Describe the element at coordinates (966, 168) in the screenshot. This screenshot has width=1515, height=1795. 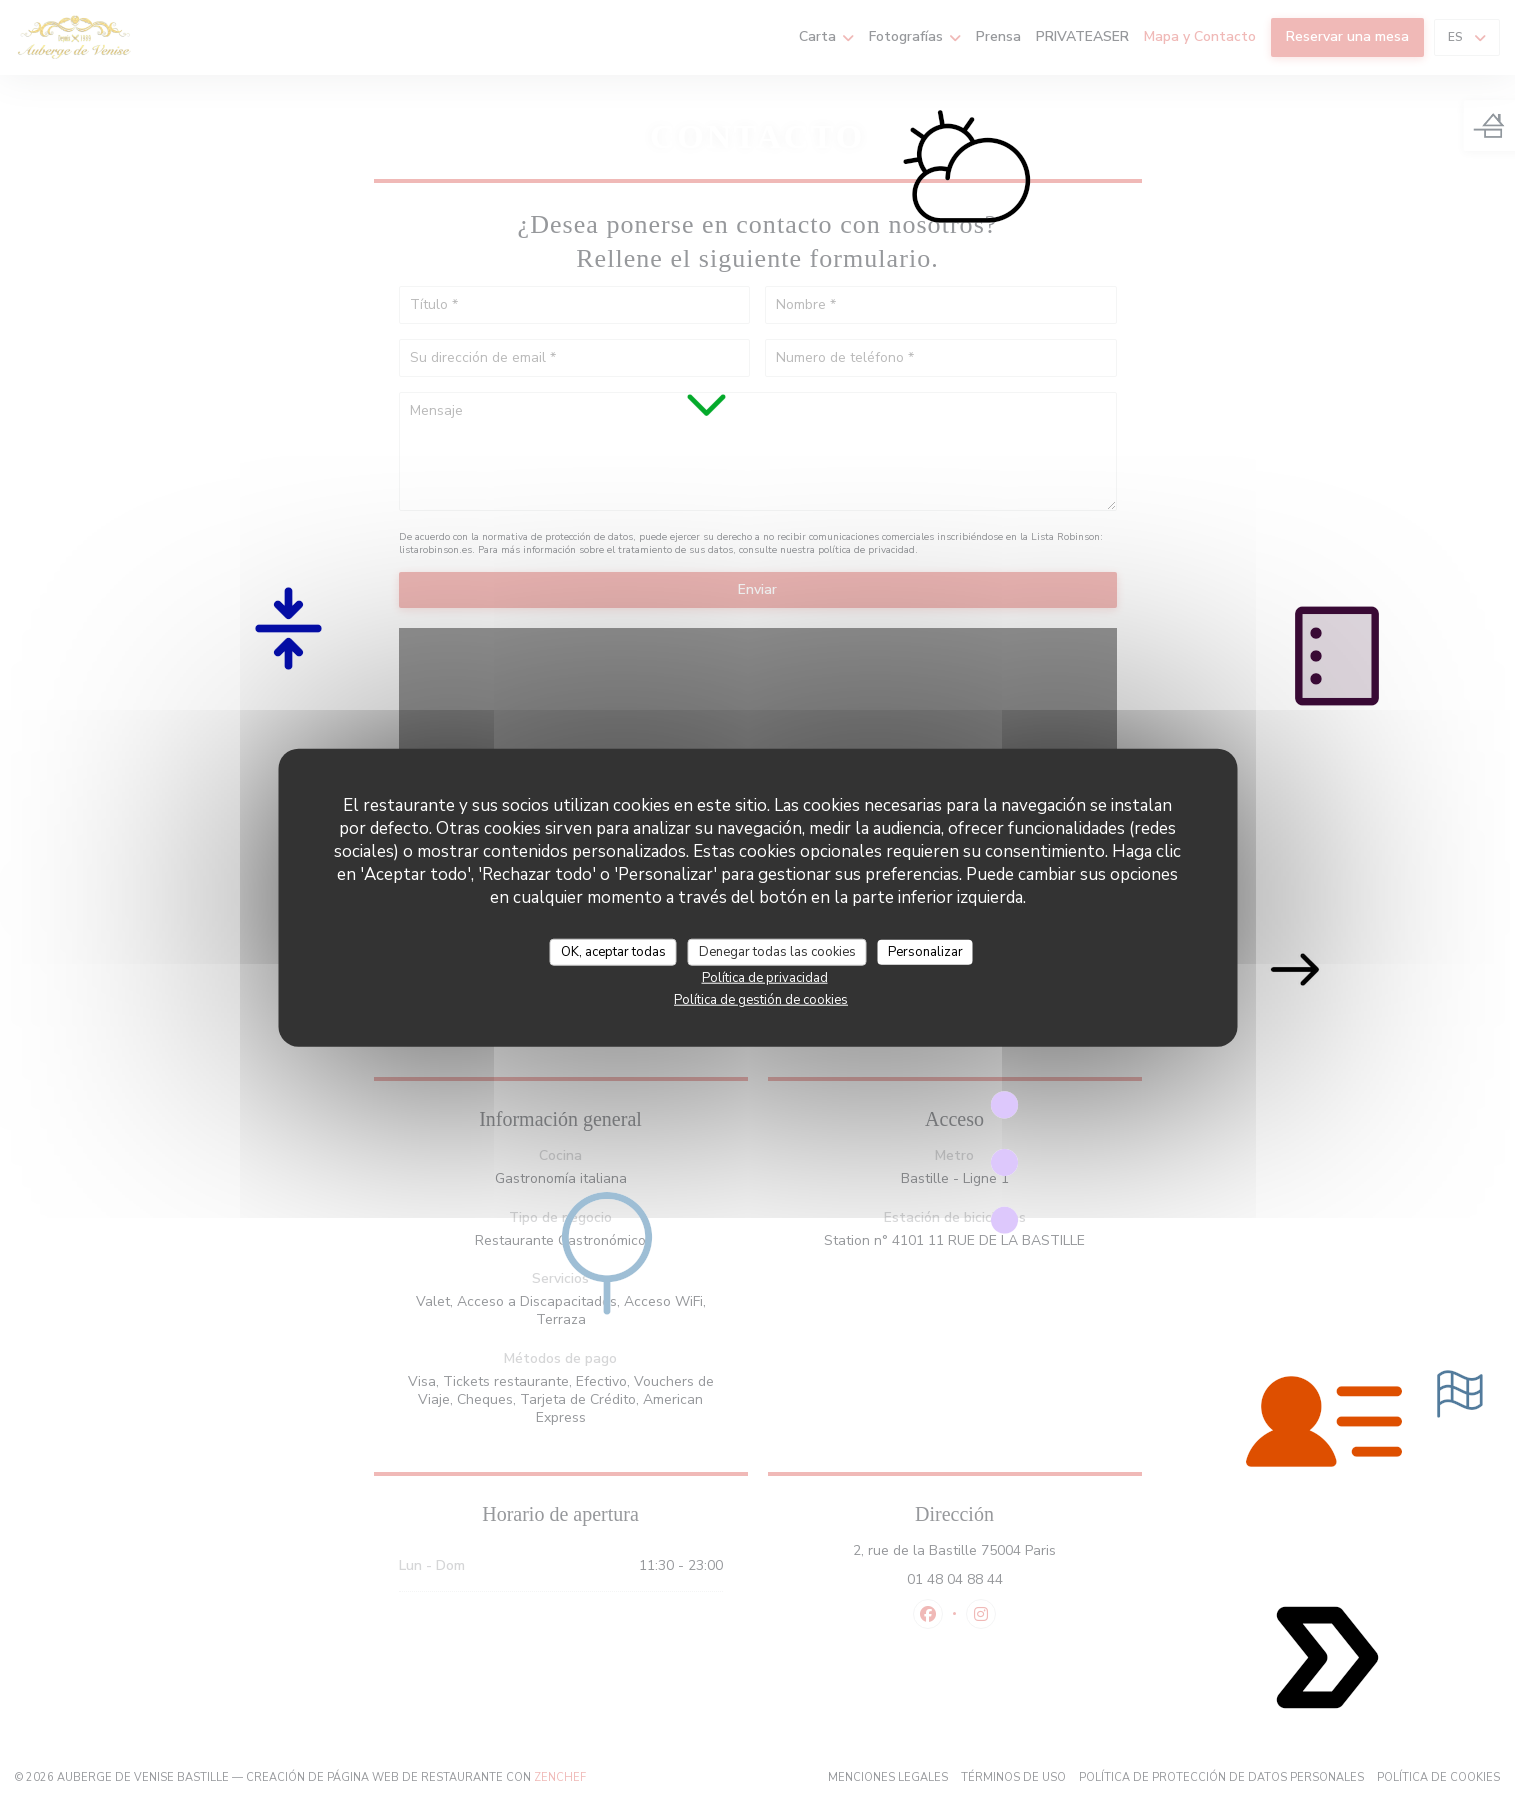
I see `view current weather conditions` at that location.